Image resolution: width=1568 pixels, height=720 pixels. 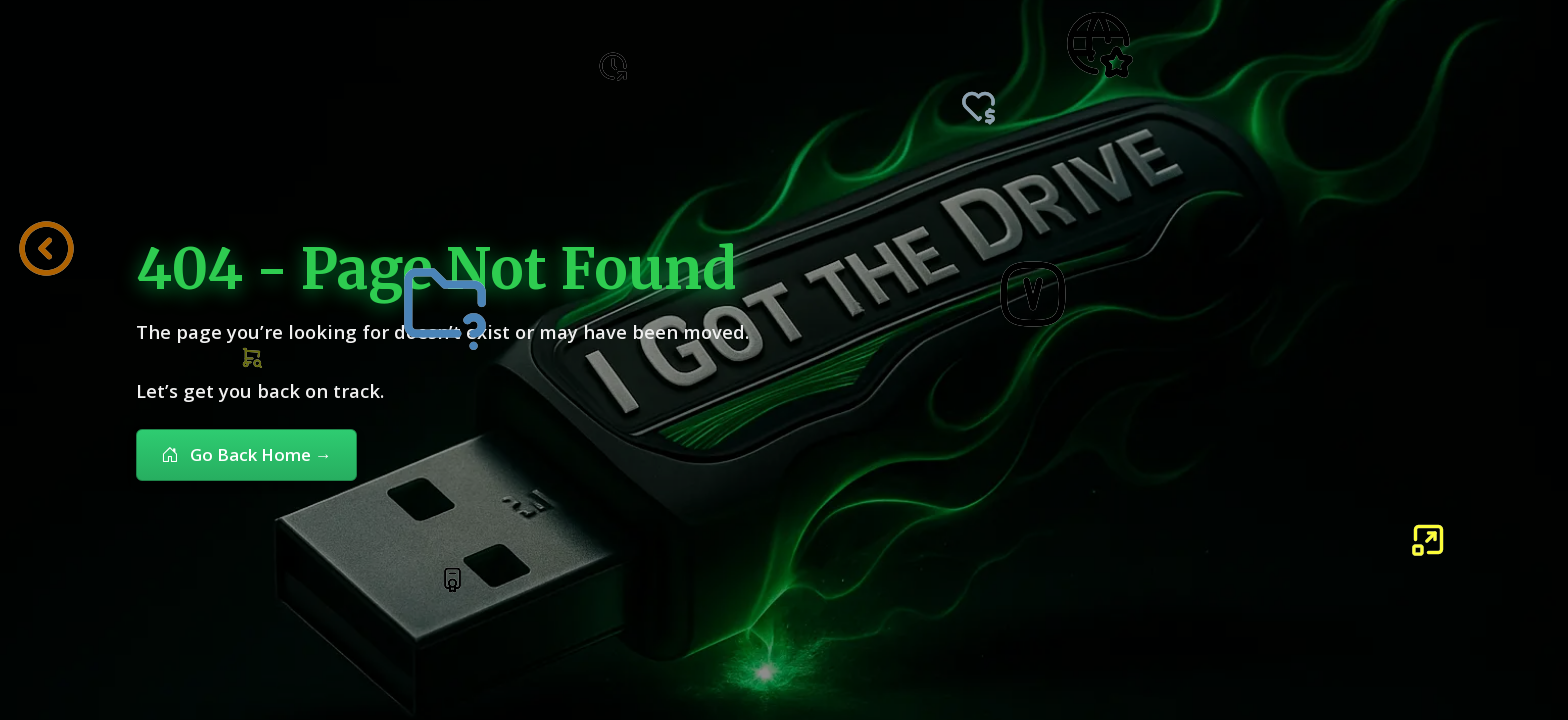 I want to click on search within your shopping cart, so click(x=251, y=357).